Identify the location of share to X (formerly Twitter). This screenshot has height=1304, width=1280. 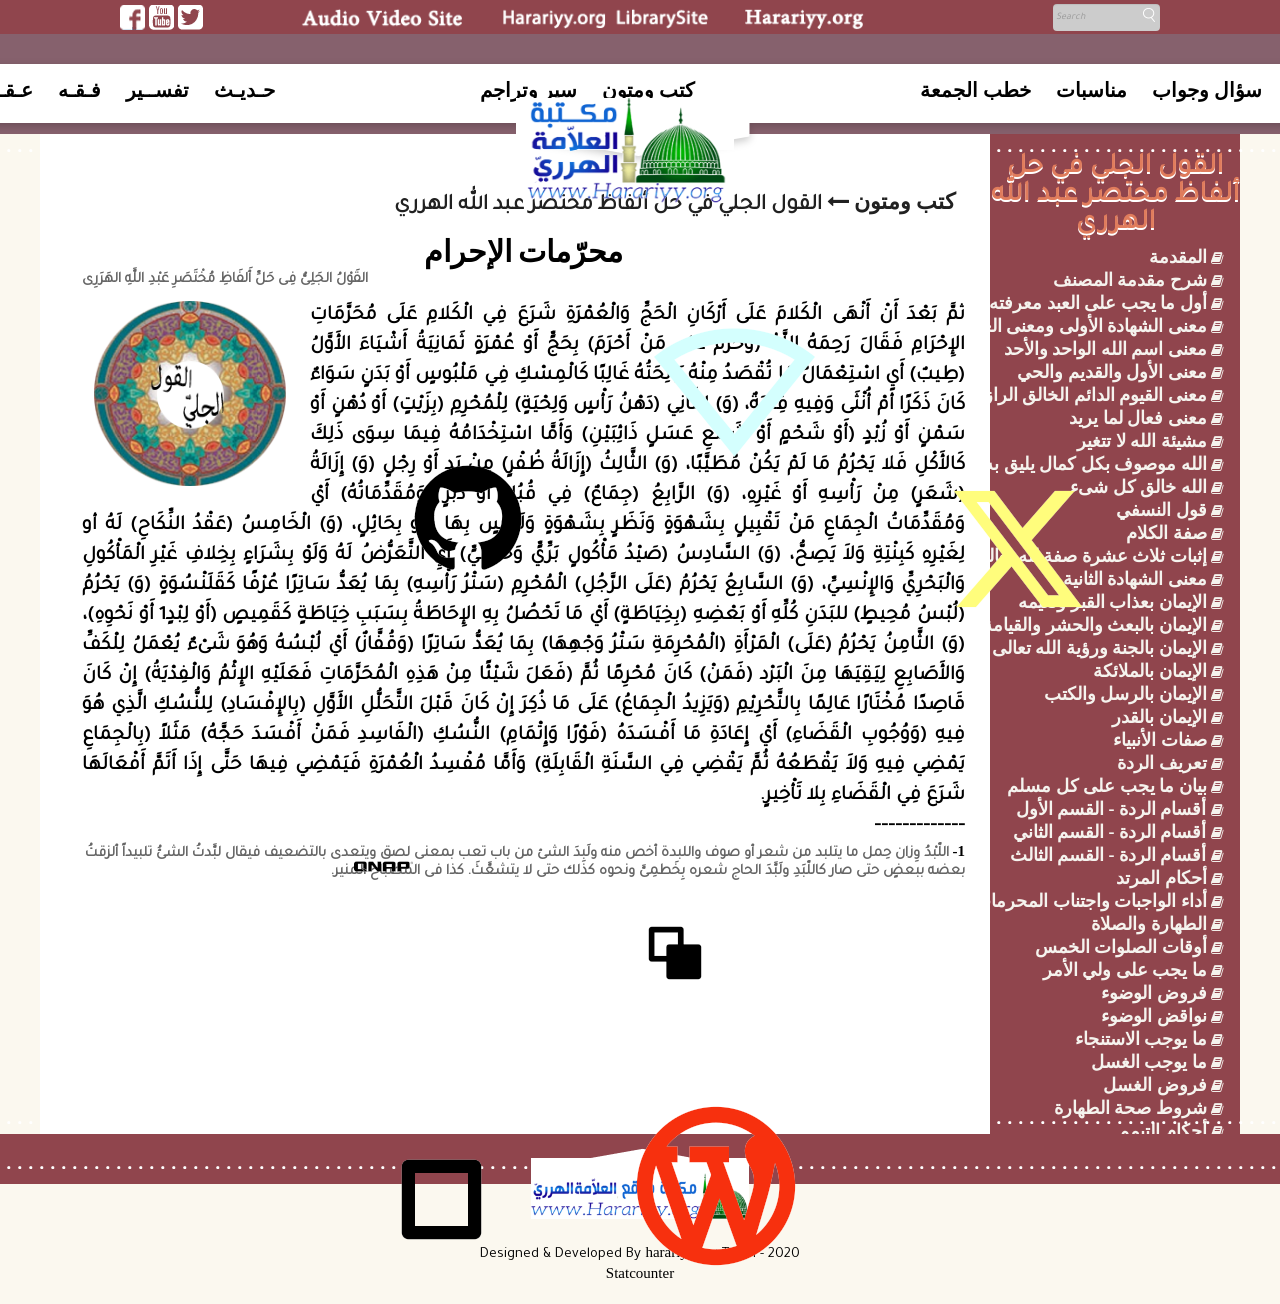
(1018, 549).